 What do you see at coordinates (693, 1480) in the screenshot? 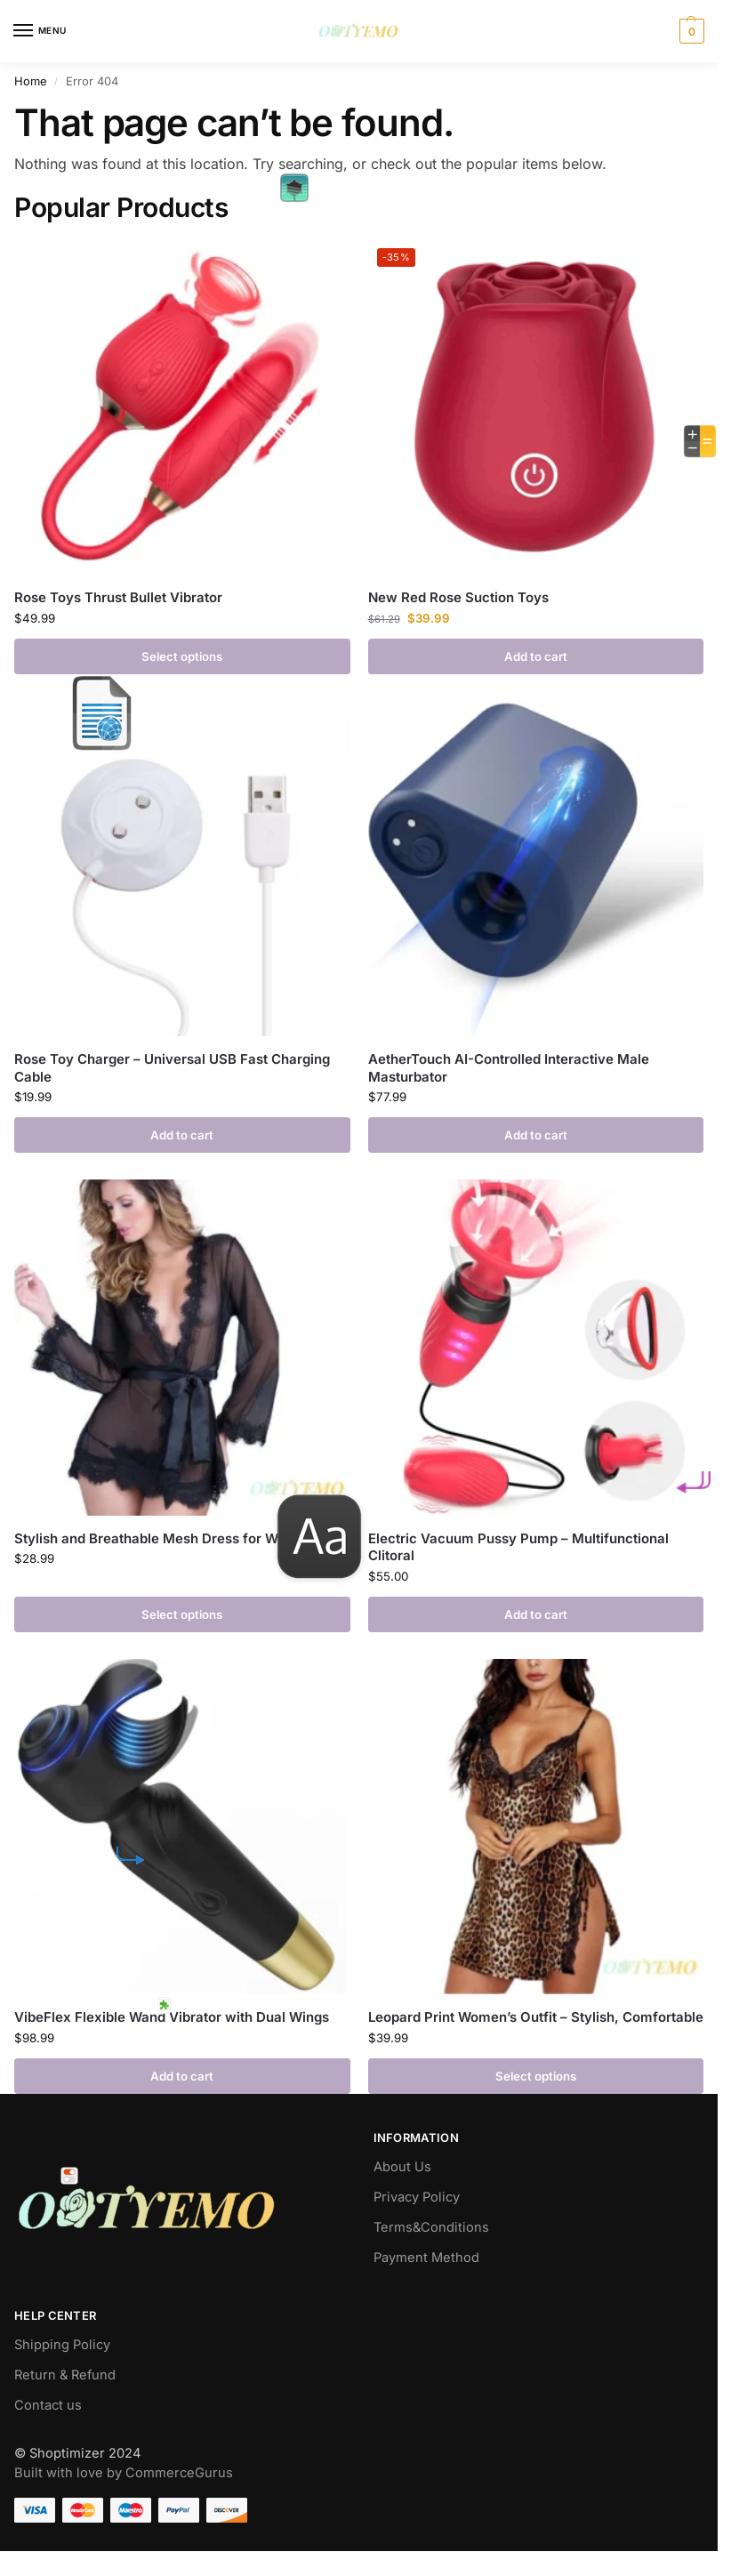
I see `reply to all recipients of an email` at bounding box center [693, 1480].